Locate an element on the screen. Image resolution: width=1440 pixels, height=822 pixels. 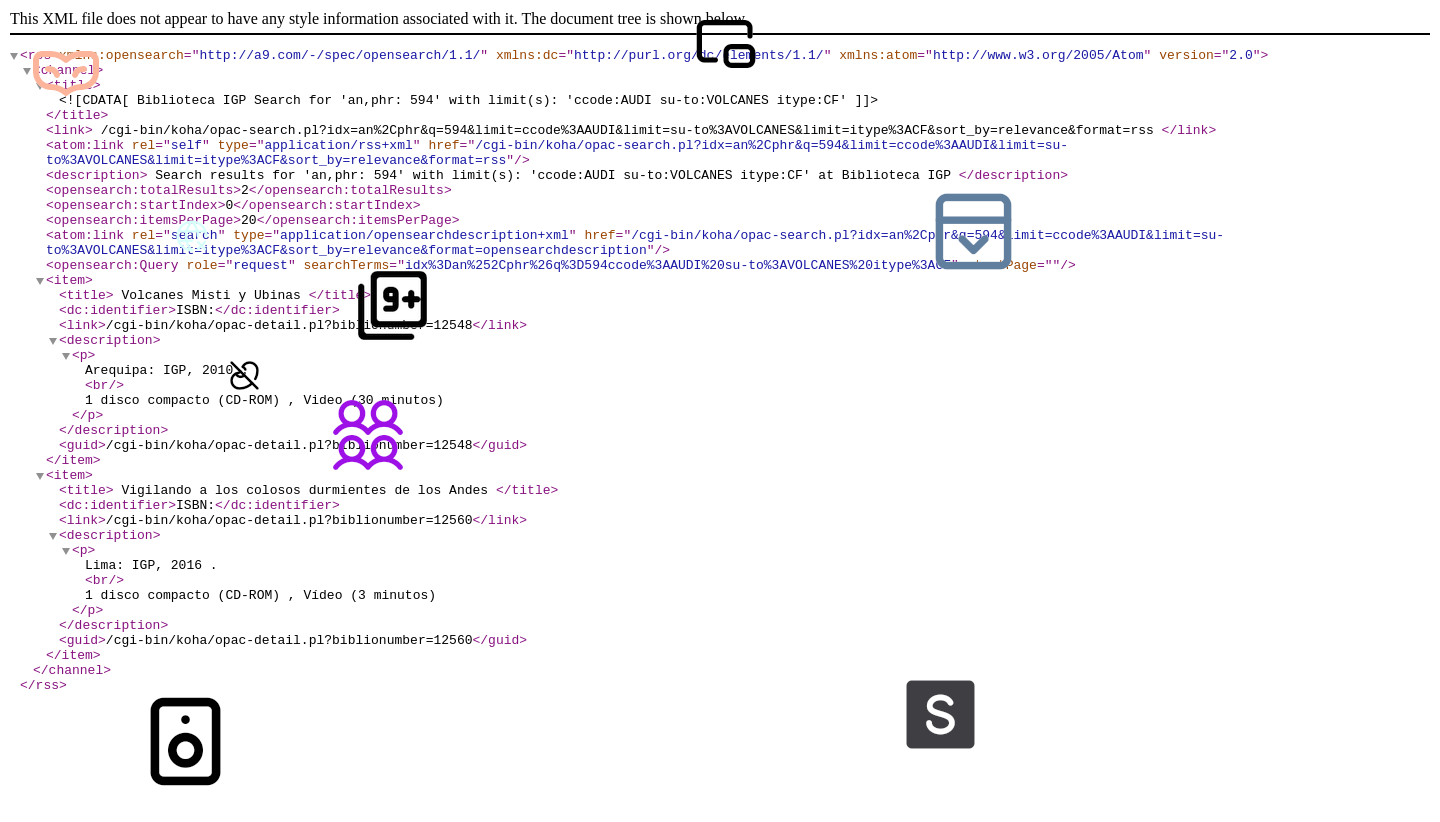
enable incognito or private browsing mode is located at coordinates (66, 72).